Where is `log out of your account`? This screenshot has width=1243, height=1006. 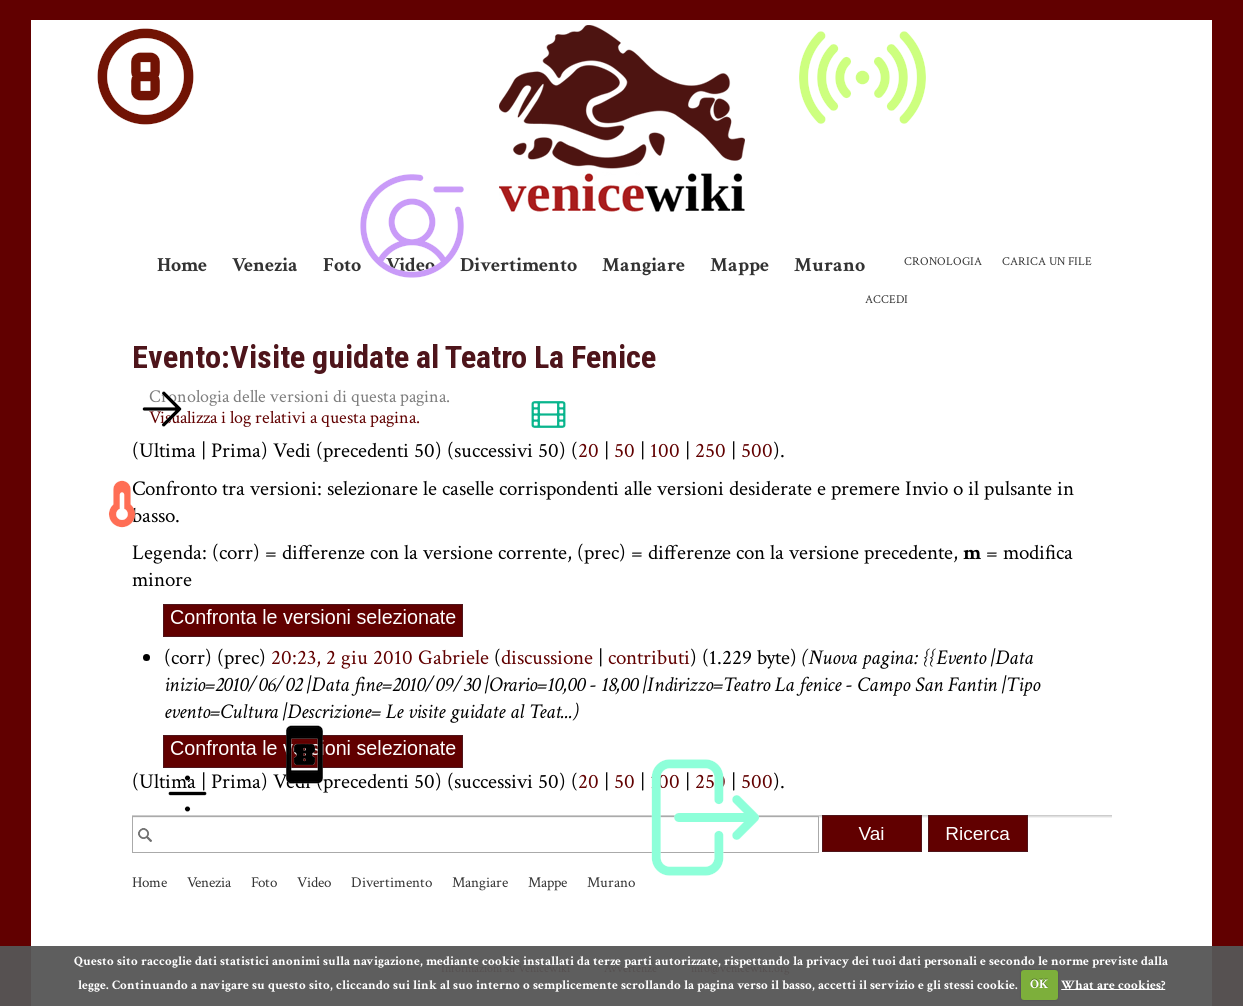
log out of your account is located at coordinates (696, 817).